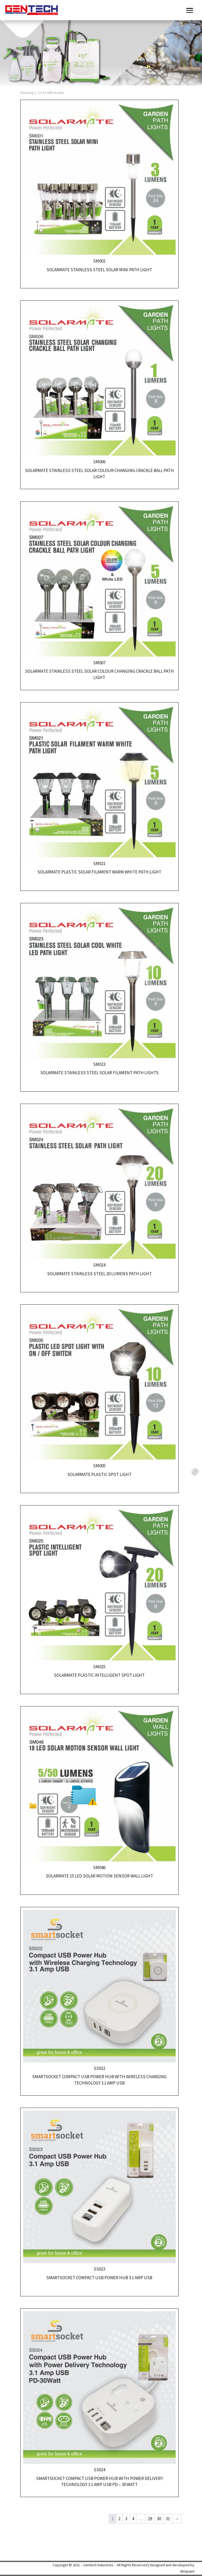  Describe the element at coordinates (195, 1472) in the screenshot. I see `indicates a DVD+R disc device` at that location.